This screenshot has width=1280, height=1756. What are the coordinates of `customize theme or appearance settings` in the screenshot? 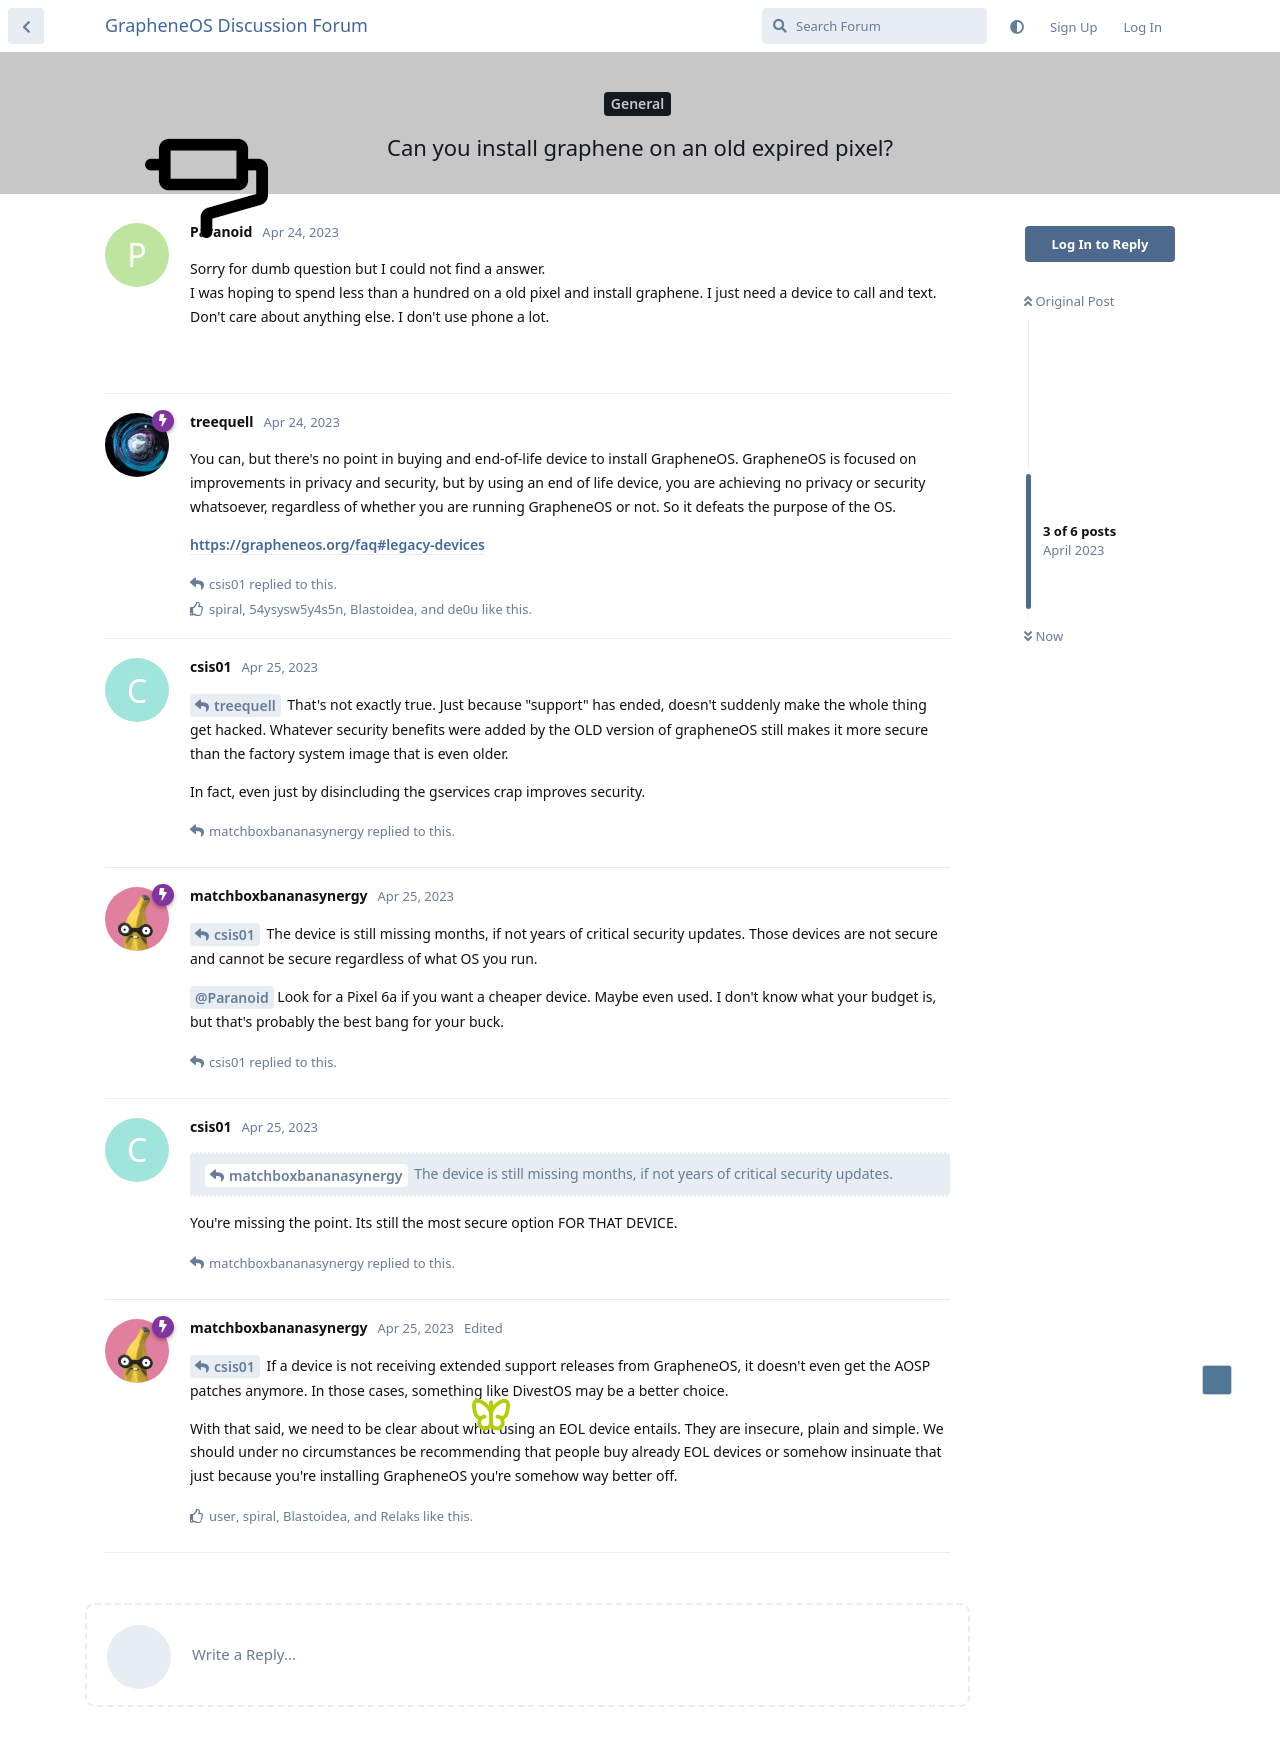 It's located at (206, 180).